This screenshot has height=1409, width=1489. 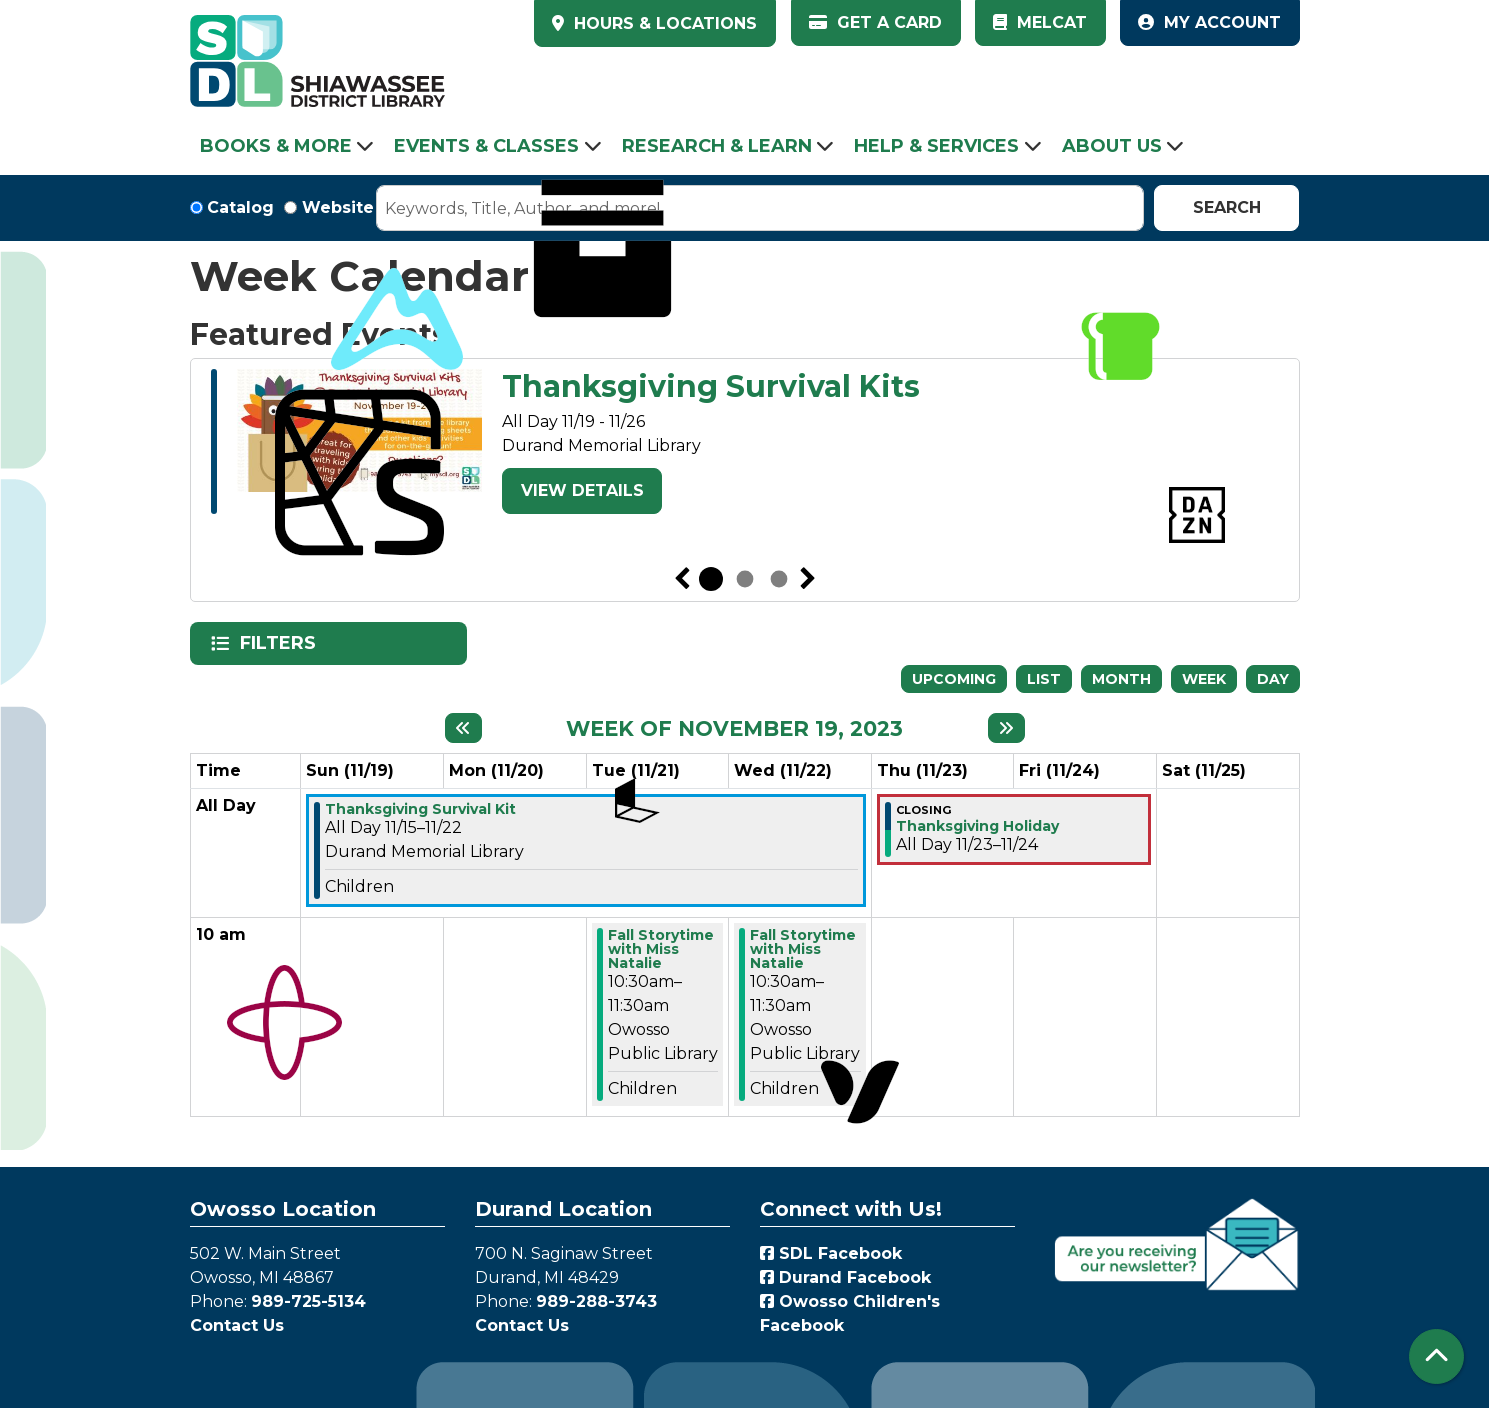 What do you see at coordinates (284, 1022) in the screenshot?
I see `Temporal workflow platform logo` at bounding box center [284, 1022].